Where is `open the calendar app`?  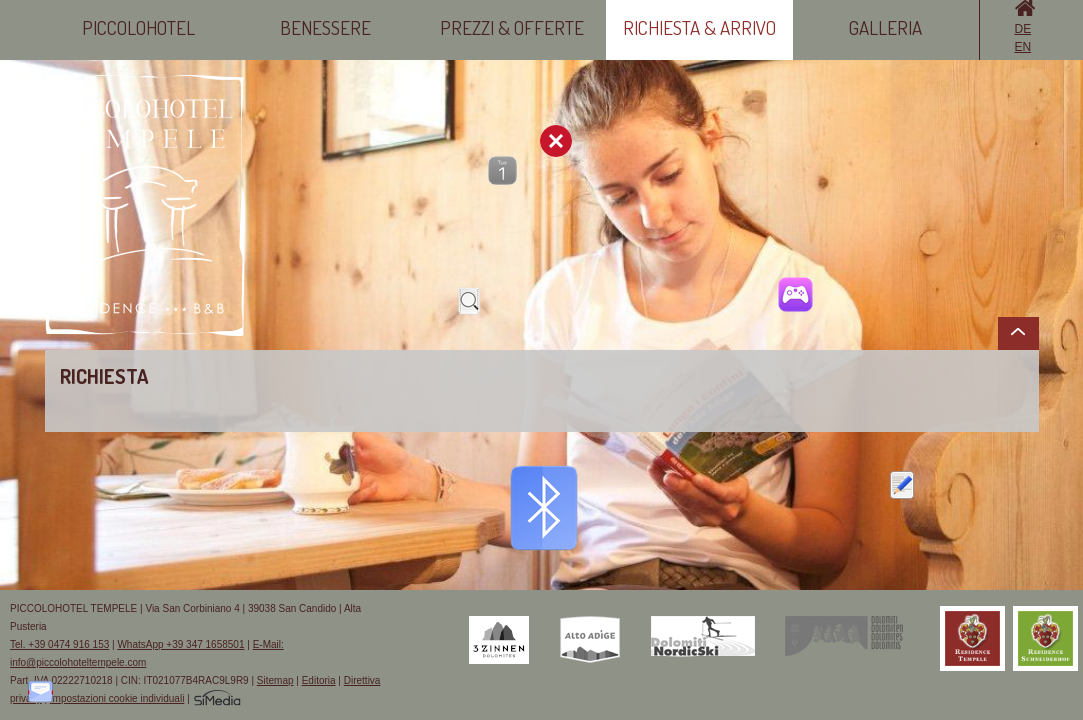
open the calendar app is located at coordinates (502, 170).